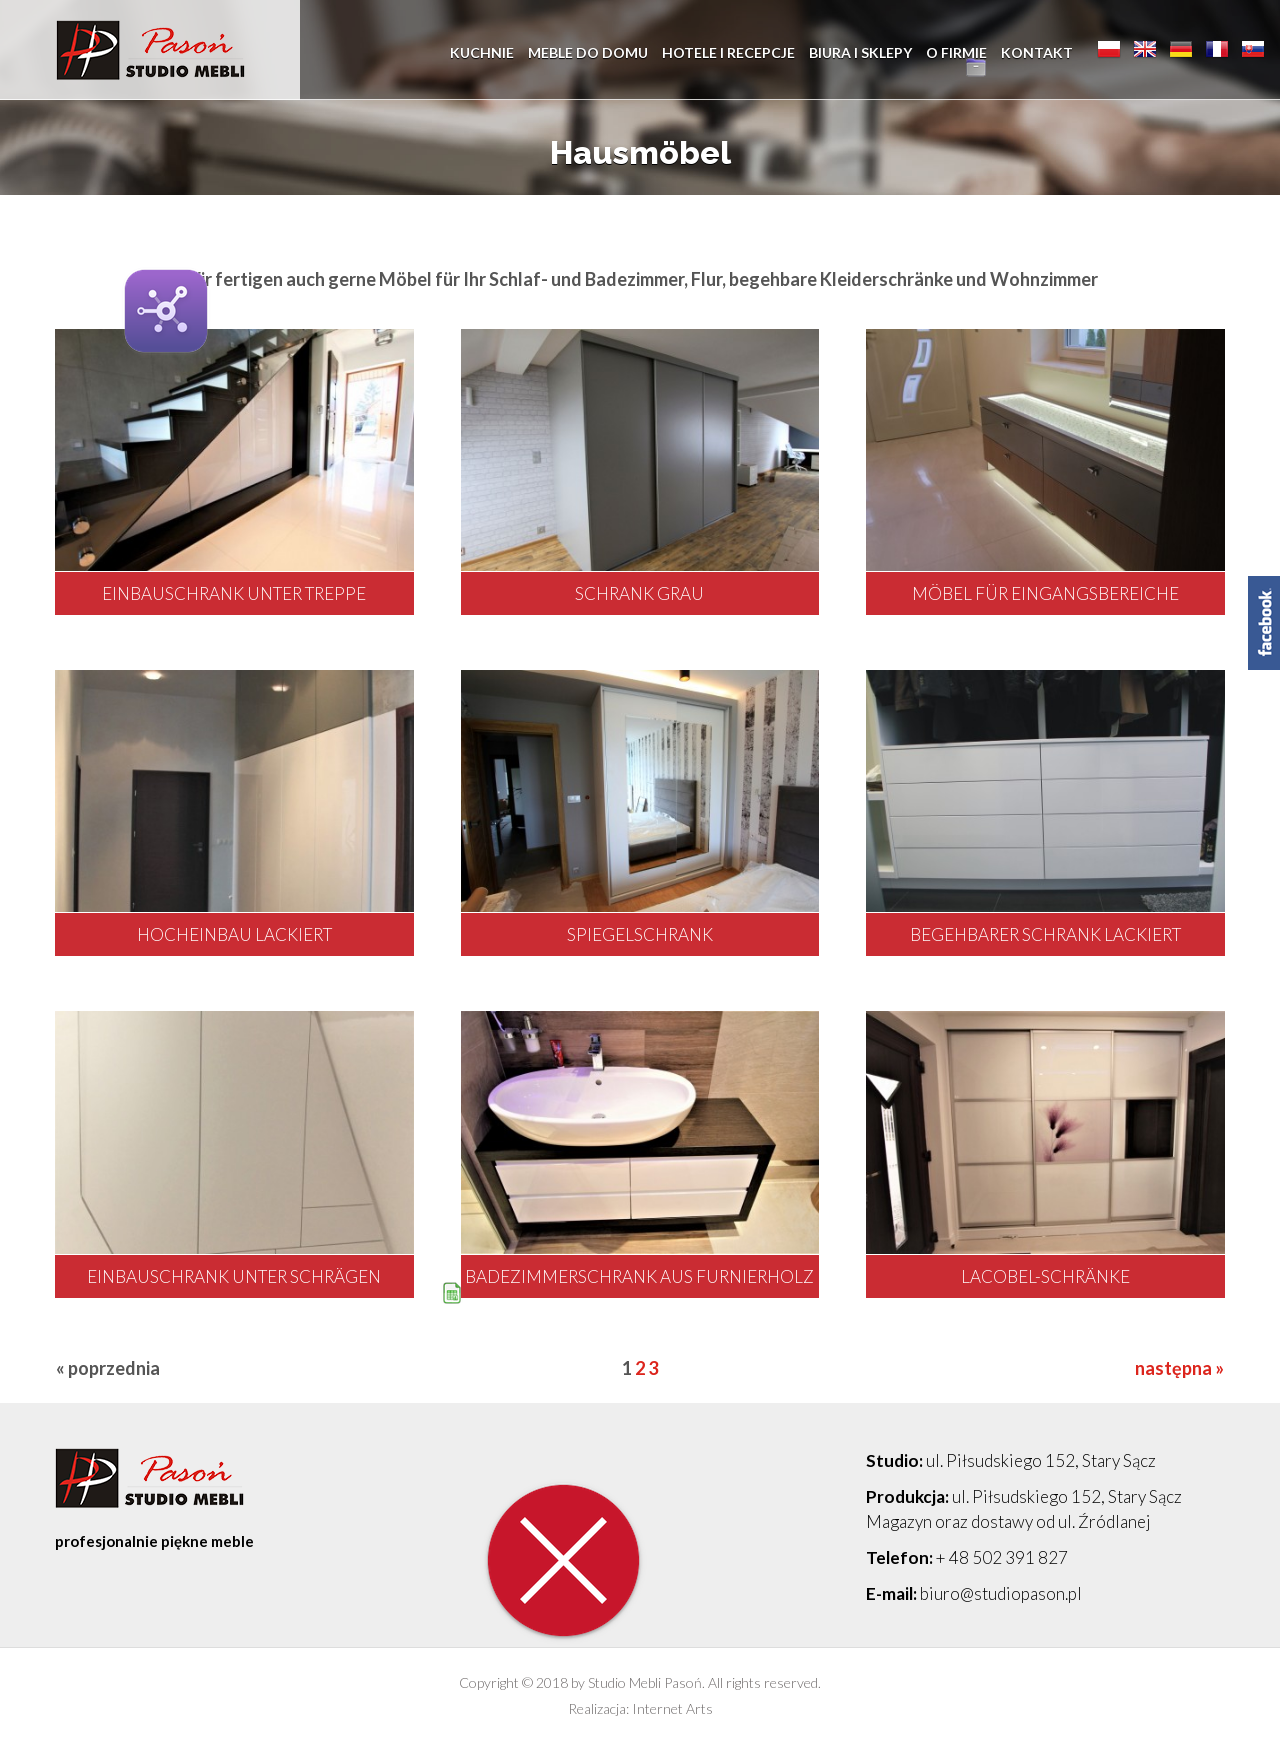  I want to click on indicates a file cannot be synced to Dropbox, so click(563, 1560).